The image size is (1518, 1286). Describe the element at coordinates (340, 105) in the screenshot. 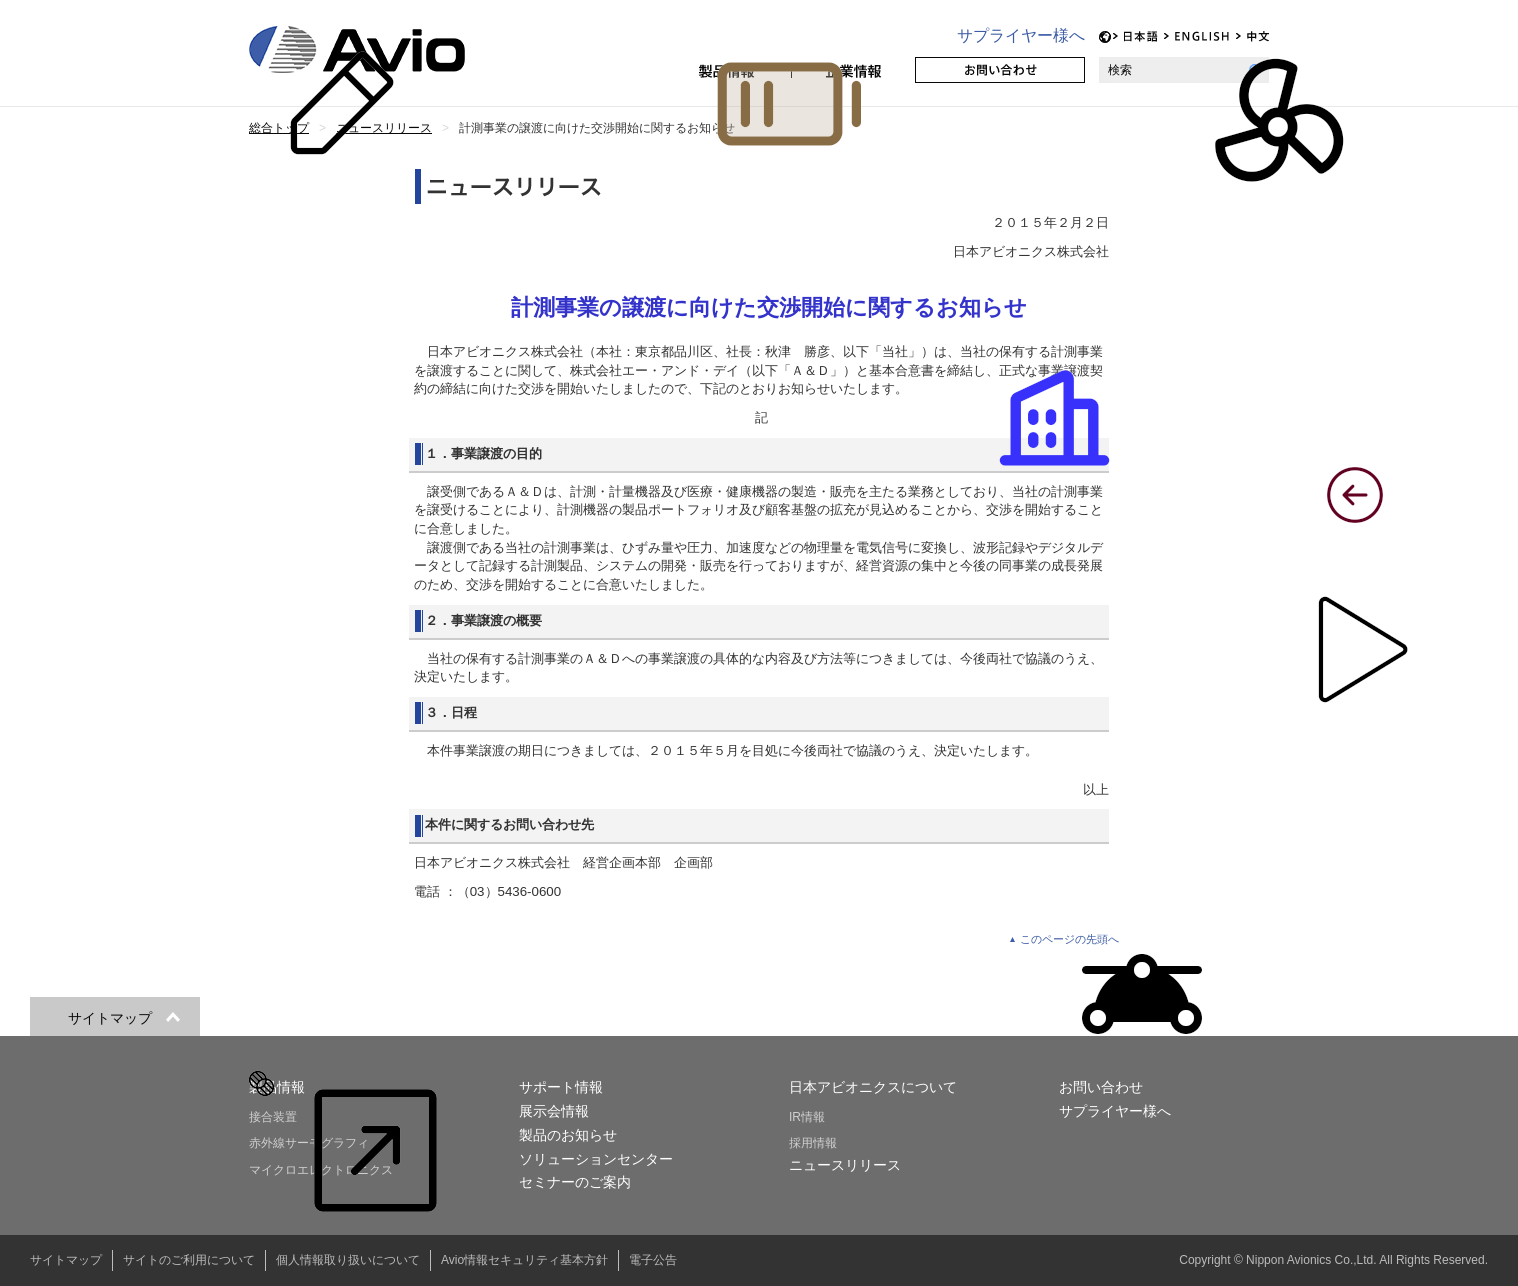

I see `edit content or text` at that location.